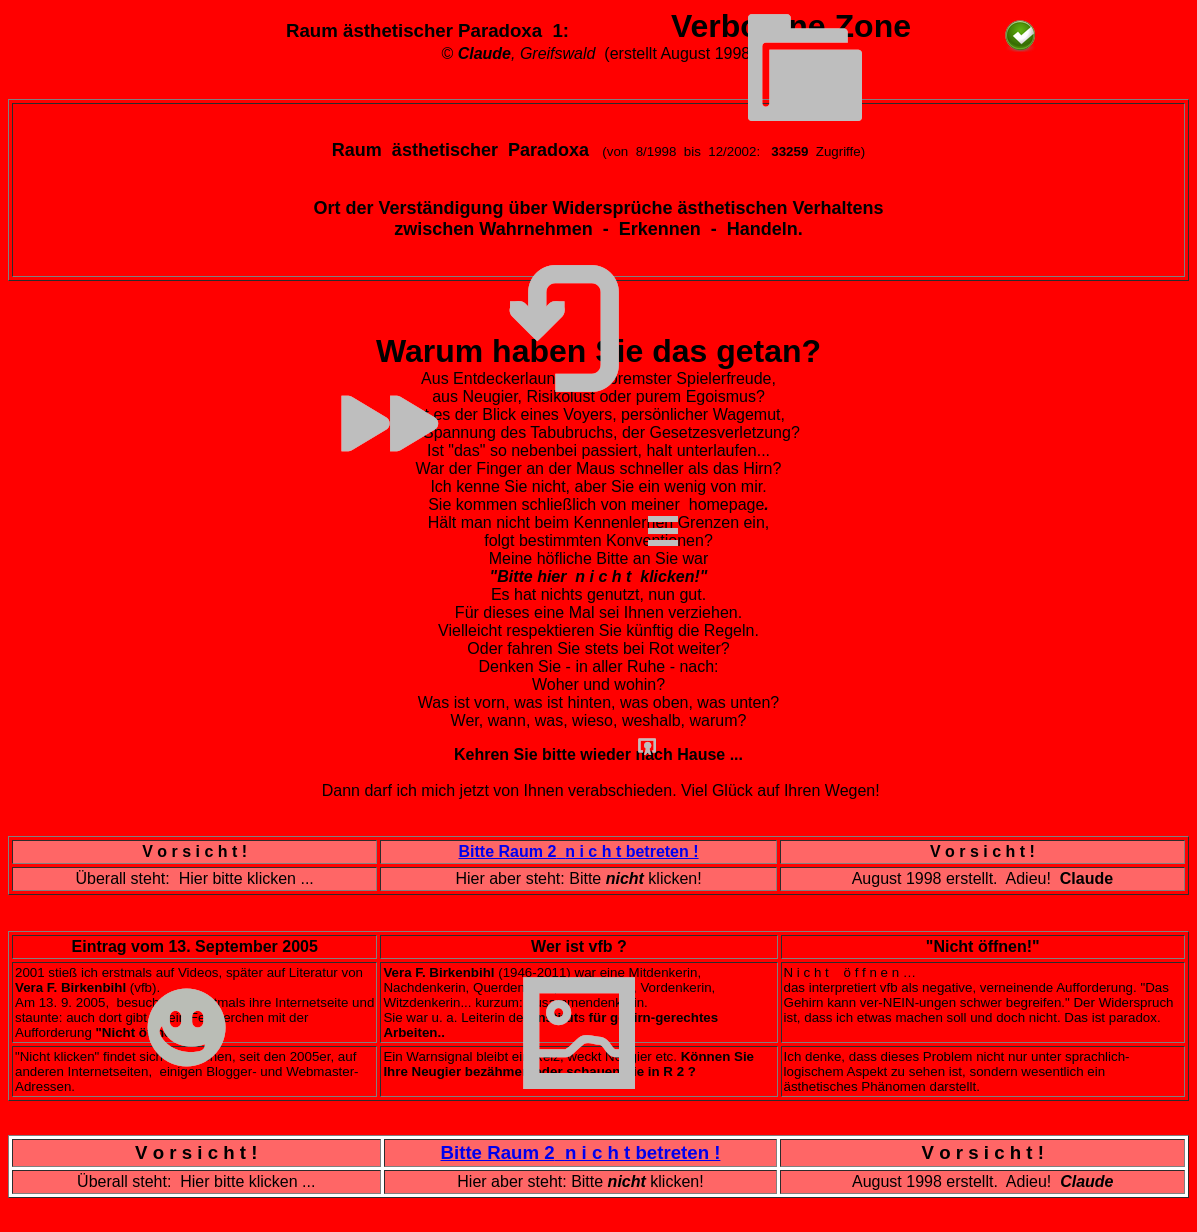  What do you see at coordinates (1020, 35) in the screenshot?
I see `indicates a default or selected item` at bounding box center [1020, 35].